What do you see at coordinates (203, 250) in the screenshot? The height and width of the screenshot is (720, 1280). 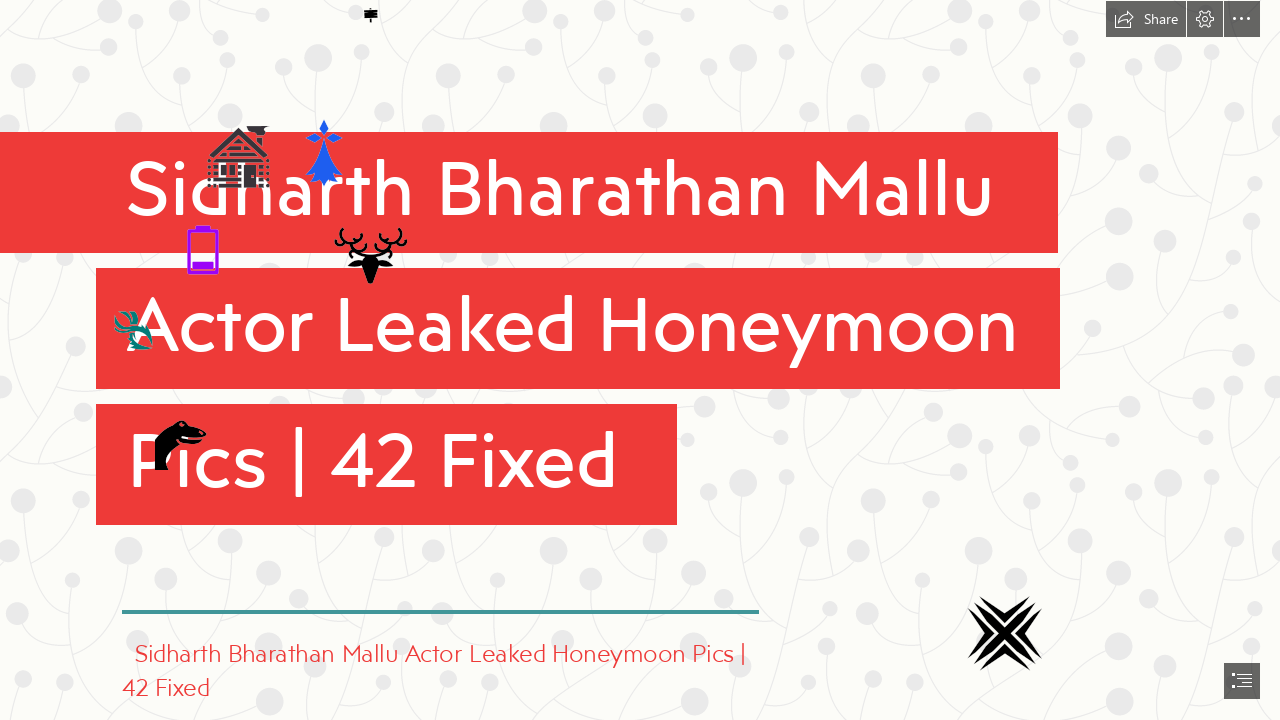 I see `indicates low battery level at 25%` at bounding box center [203, 250].